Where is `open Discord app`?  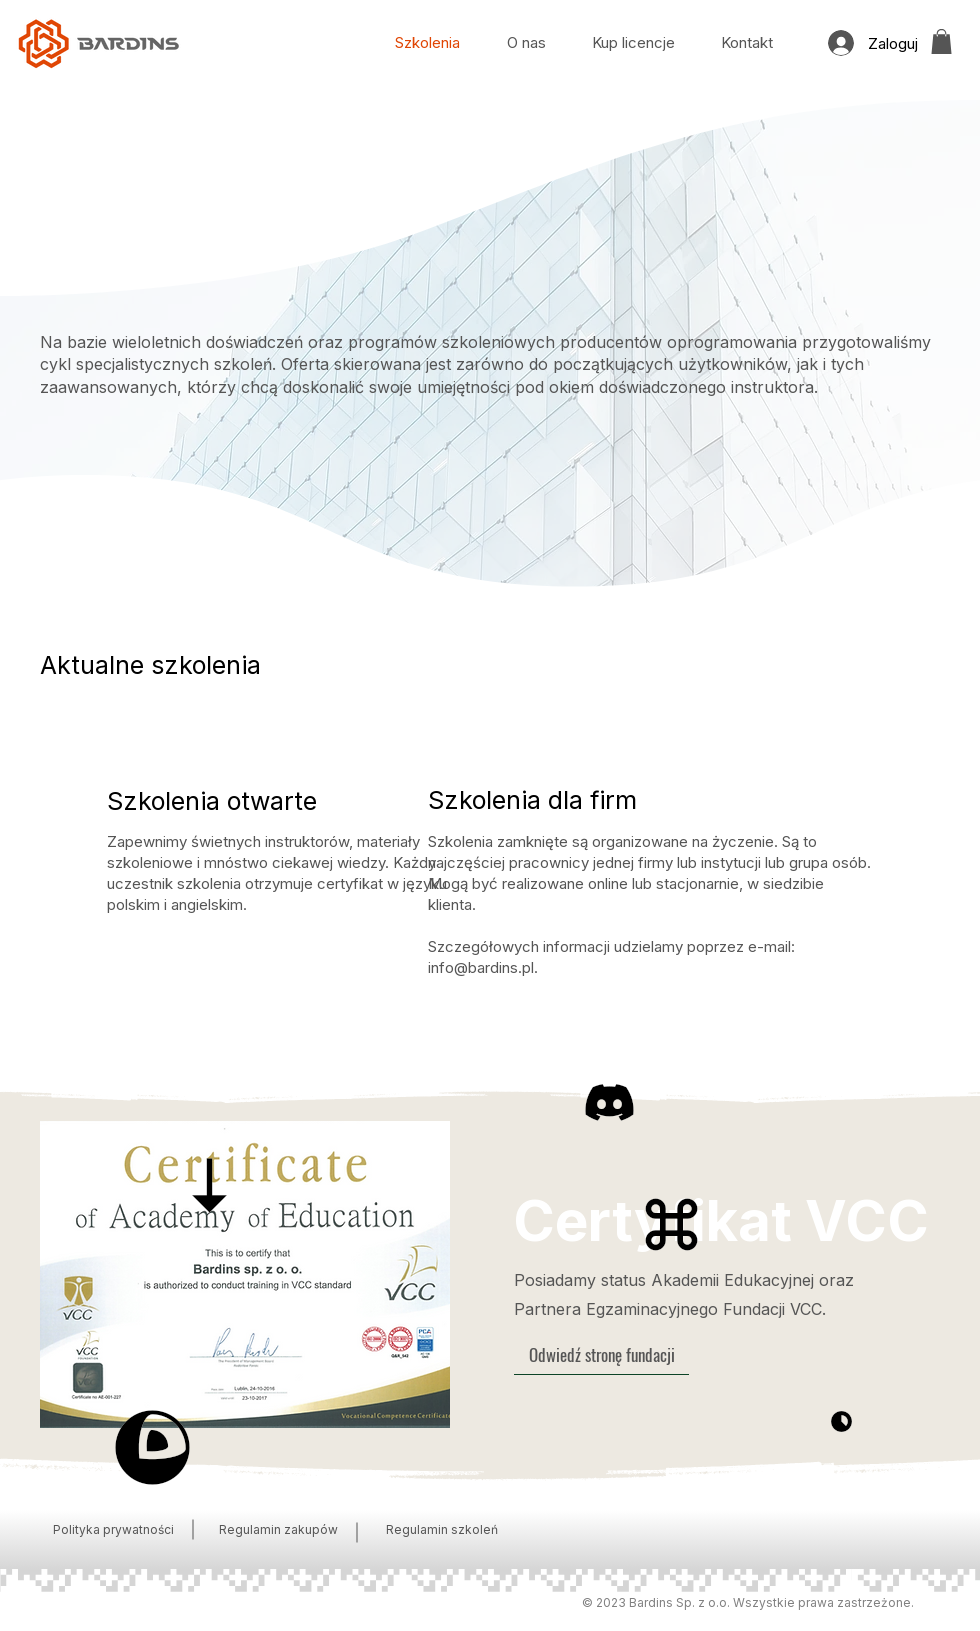 open Discord app is located at coordinates (609, 1102).